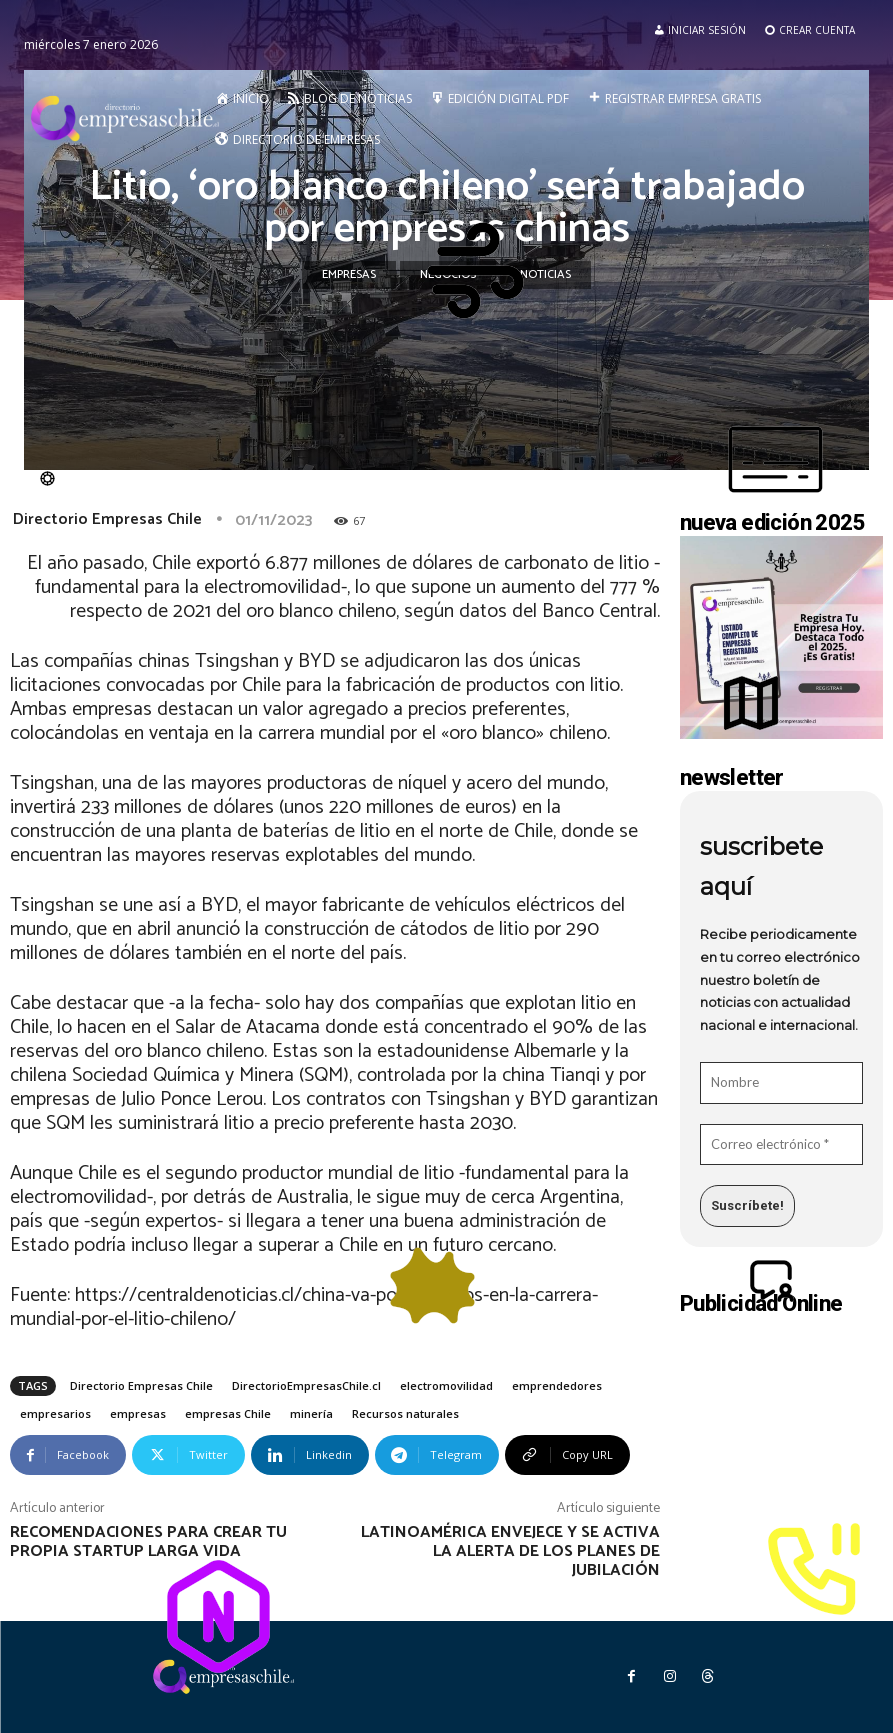 This screenshot has width=893, height=1733. Describe the element at coordinates (814, 1569) in the screenshot. I see `pause an active phone call` at that location.